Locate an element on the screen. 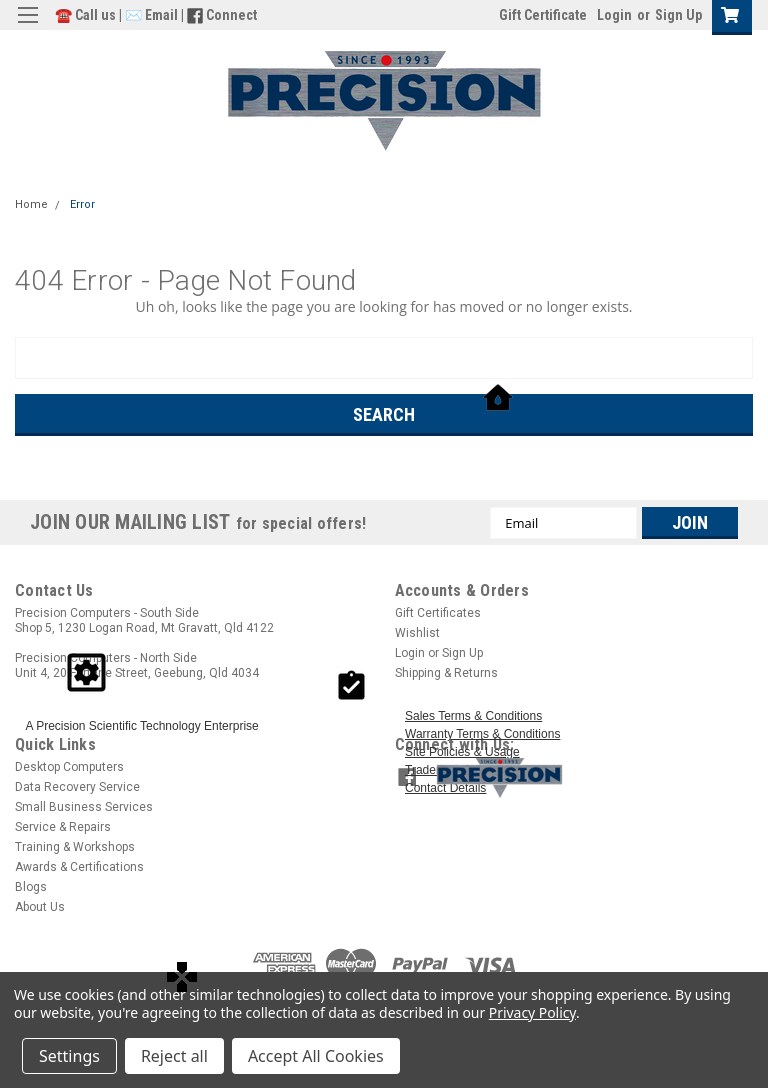 The height and width of the screenshot is (1088, 768). view completed tasks or assignments is located at coordinates (351, 686).